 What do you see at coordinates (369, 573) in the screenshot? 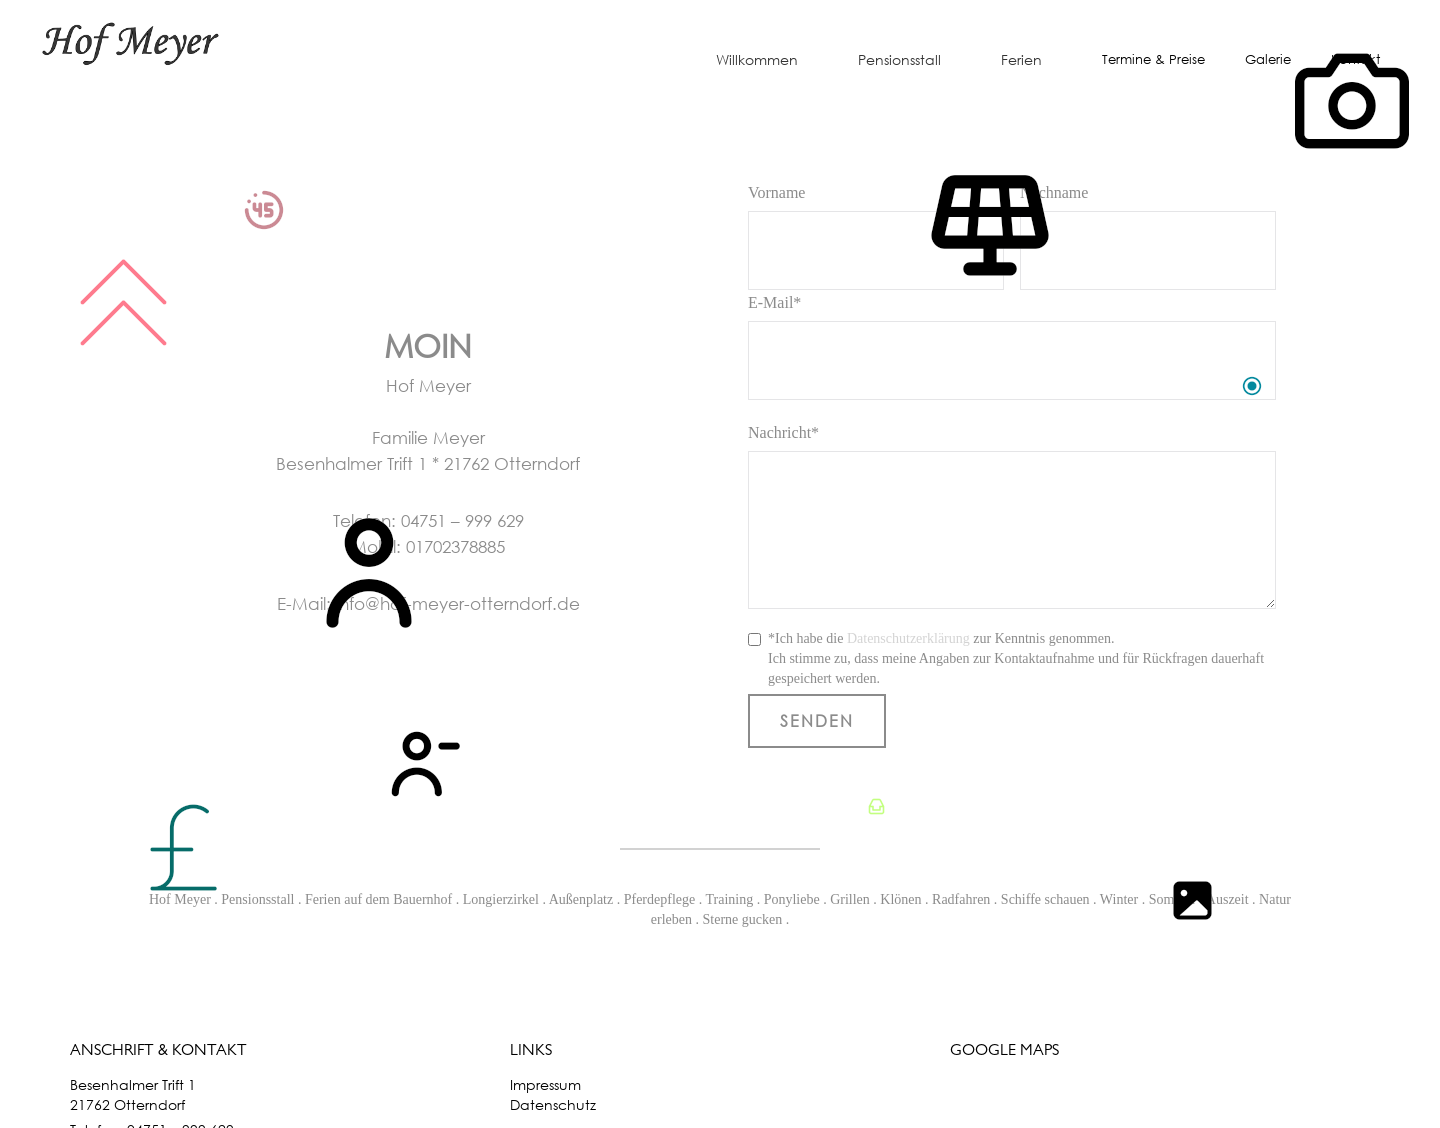
I see `view your profile` at bounding box center [369, 573].